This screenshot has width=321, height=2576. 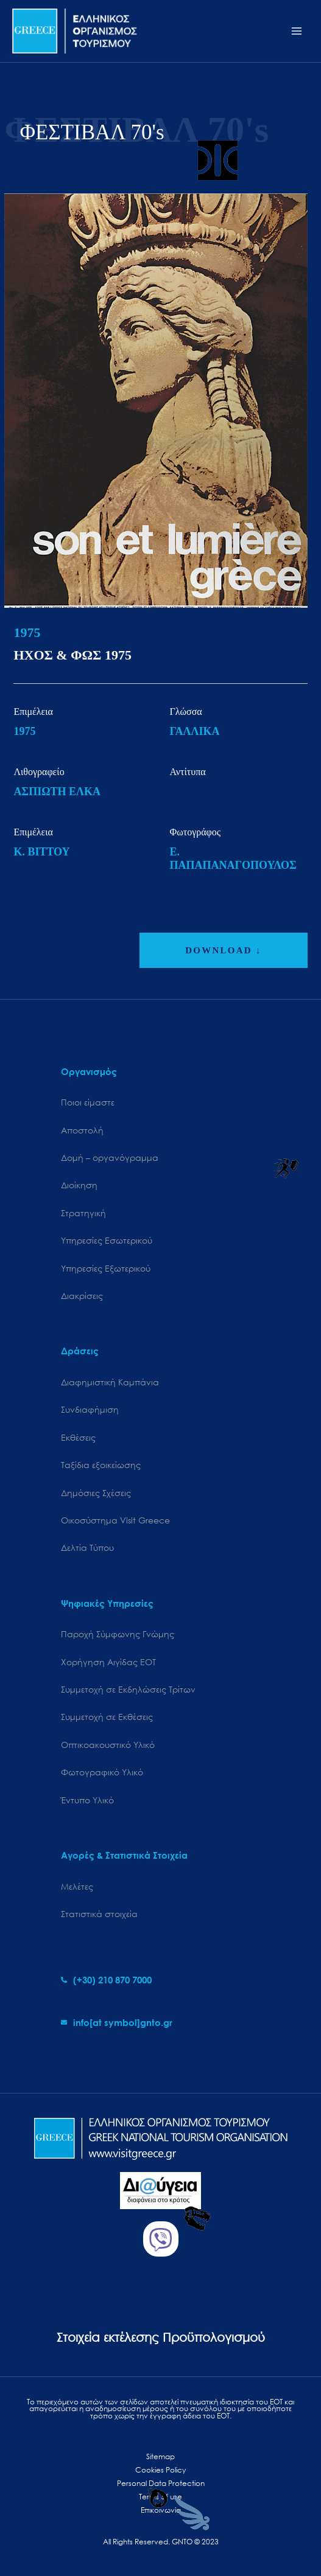 What do you see at coordinates (197, 2218) in the screenshot?
I see `access dinosaur or paleontology content` at bounding box center [197, 2218].